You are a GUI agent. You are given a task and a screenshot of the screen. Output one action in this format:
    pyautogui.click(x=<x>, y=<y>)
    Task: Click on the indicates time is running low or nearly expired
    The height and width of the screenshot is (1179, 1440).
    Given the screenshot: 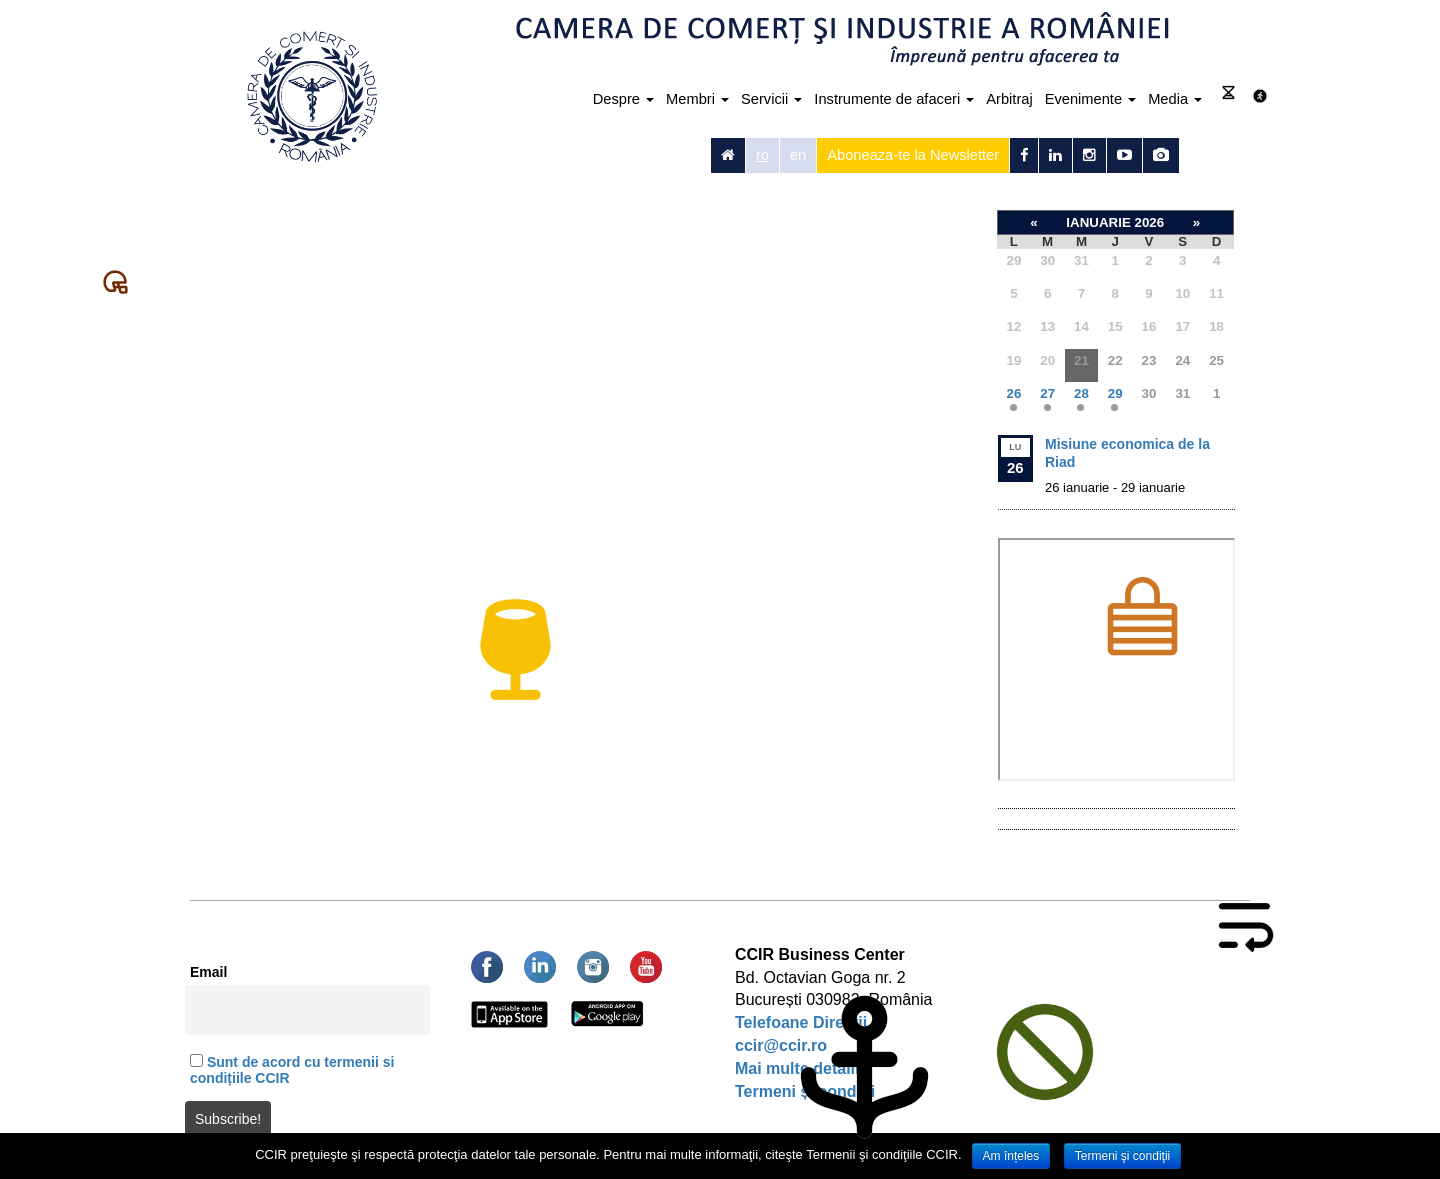 What is the action you would take?
    pyautogui.click(x=1228, y=92)
    